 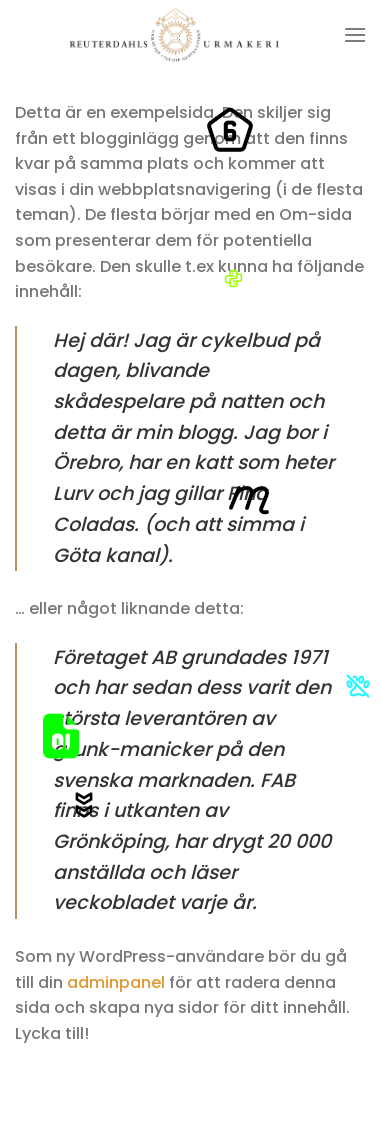 What do you see at coordinates (230, 131) in the screenshot?
I see `navigate to section 6` at bounding box center [230, 131].